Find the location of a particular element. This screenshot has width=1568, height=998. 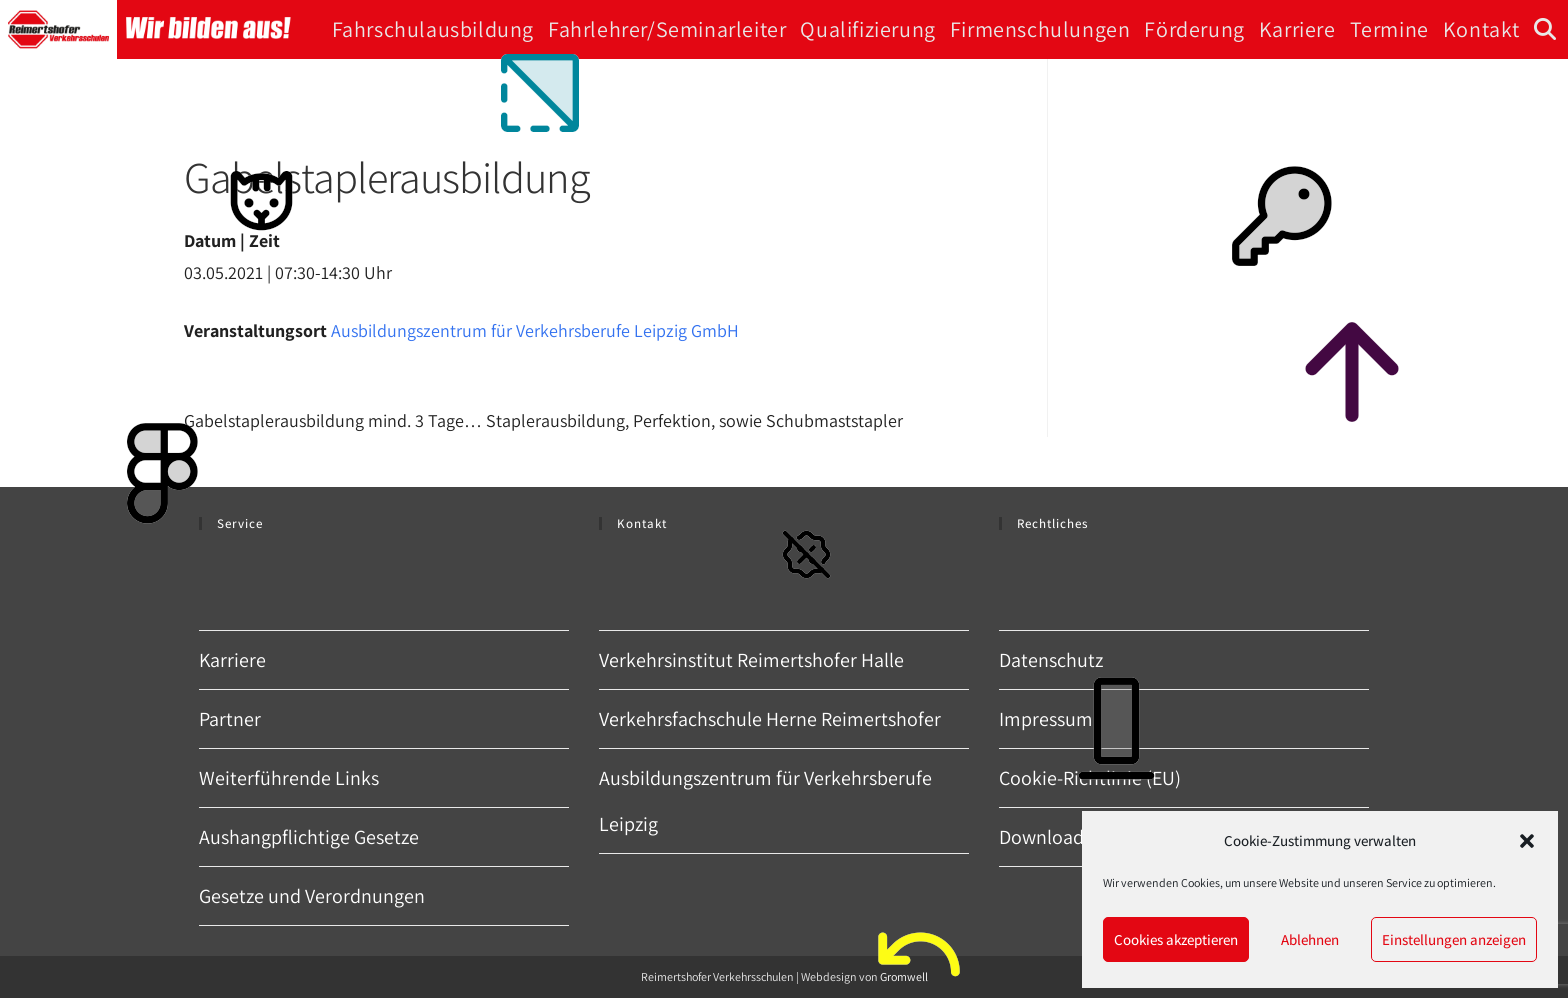

invert current selection is located at coordinates (540, 93).